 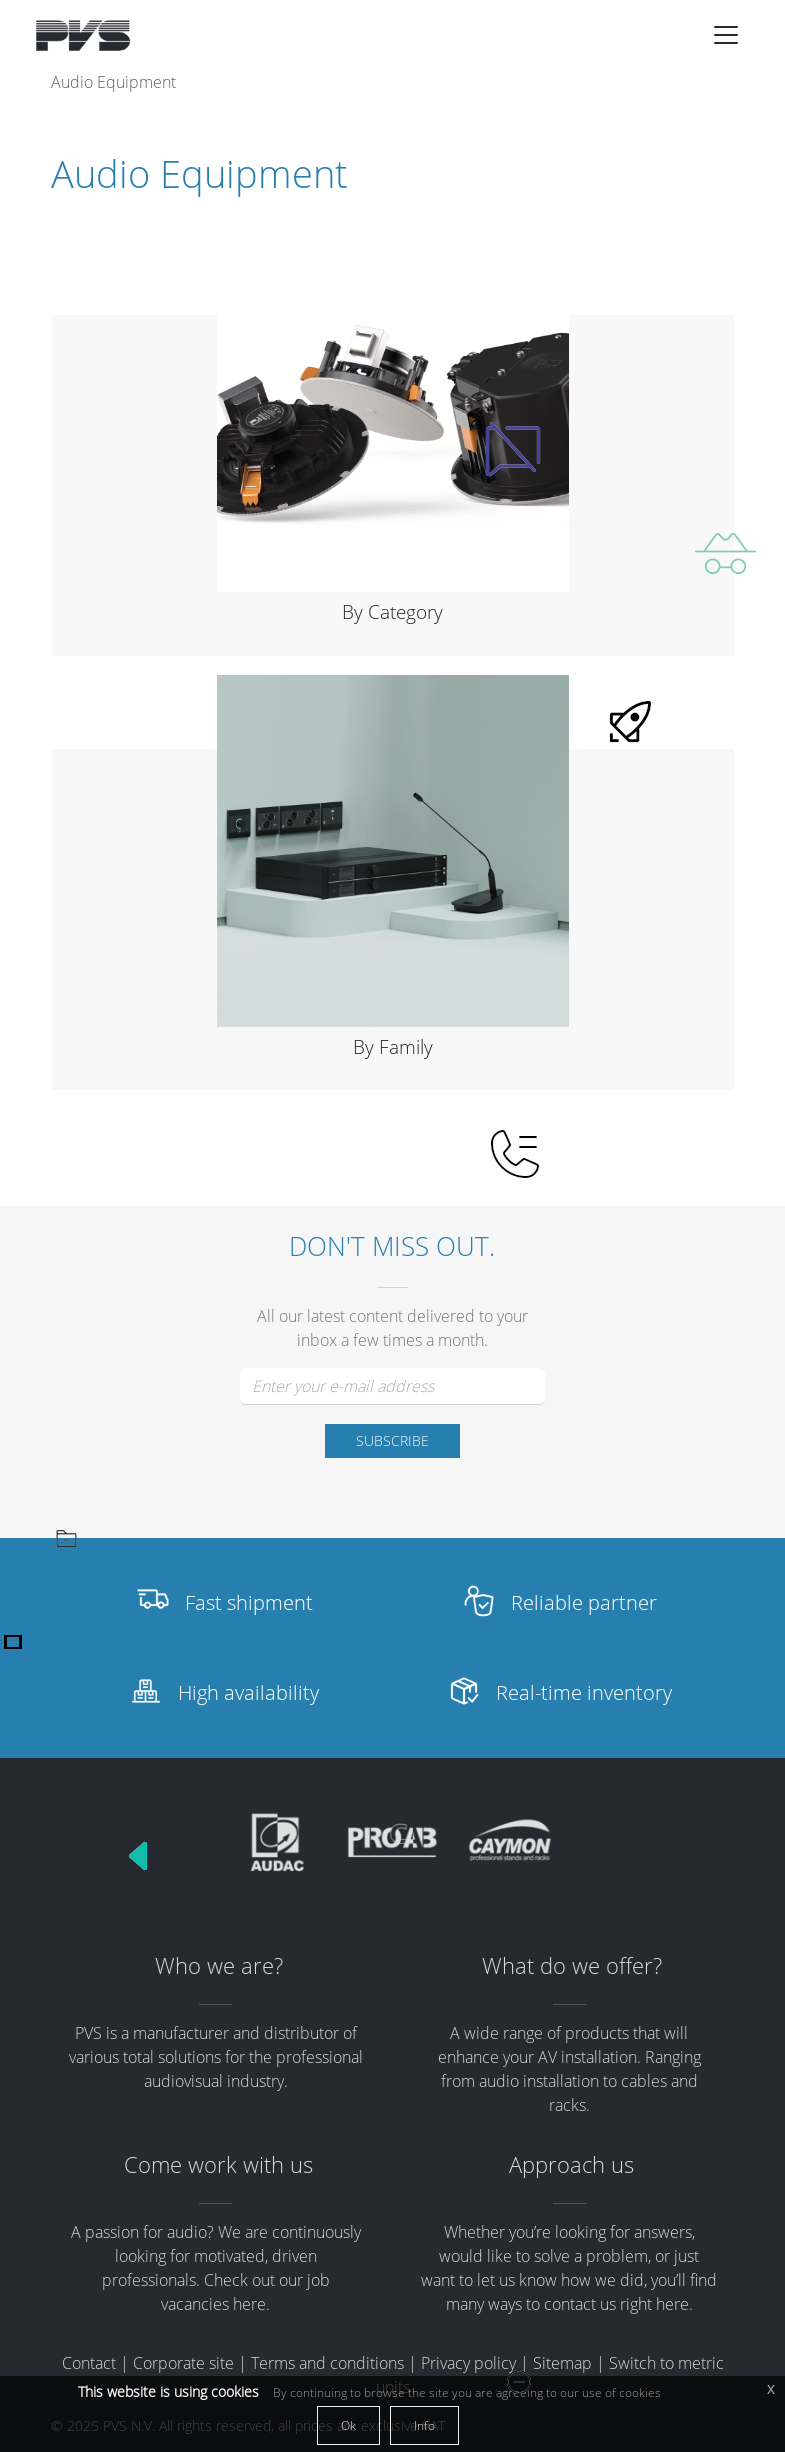 What do you see at coordinates (13, 1642) in the screenshot?
I see `switch to tablet view or layout` at bounding box center [13, 1642].